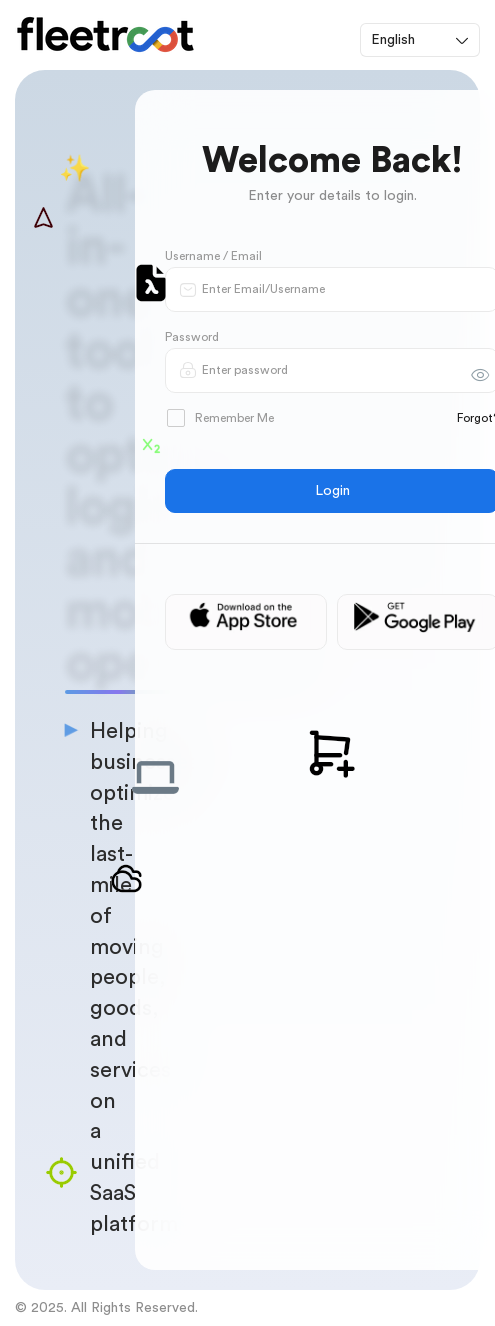 The height and width of the screenshot is (1326, 495). What do you see at coordinates (150, 444) in the screenshot?
I see `format text as subscript` at bounding box center [150, 444].